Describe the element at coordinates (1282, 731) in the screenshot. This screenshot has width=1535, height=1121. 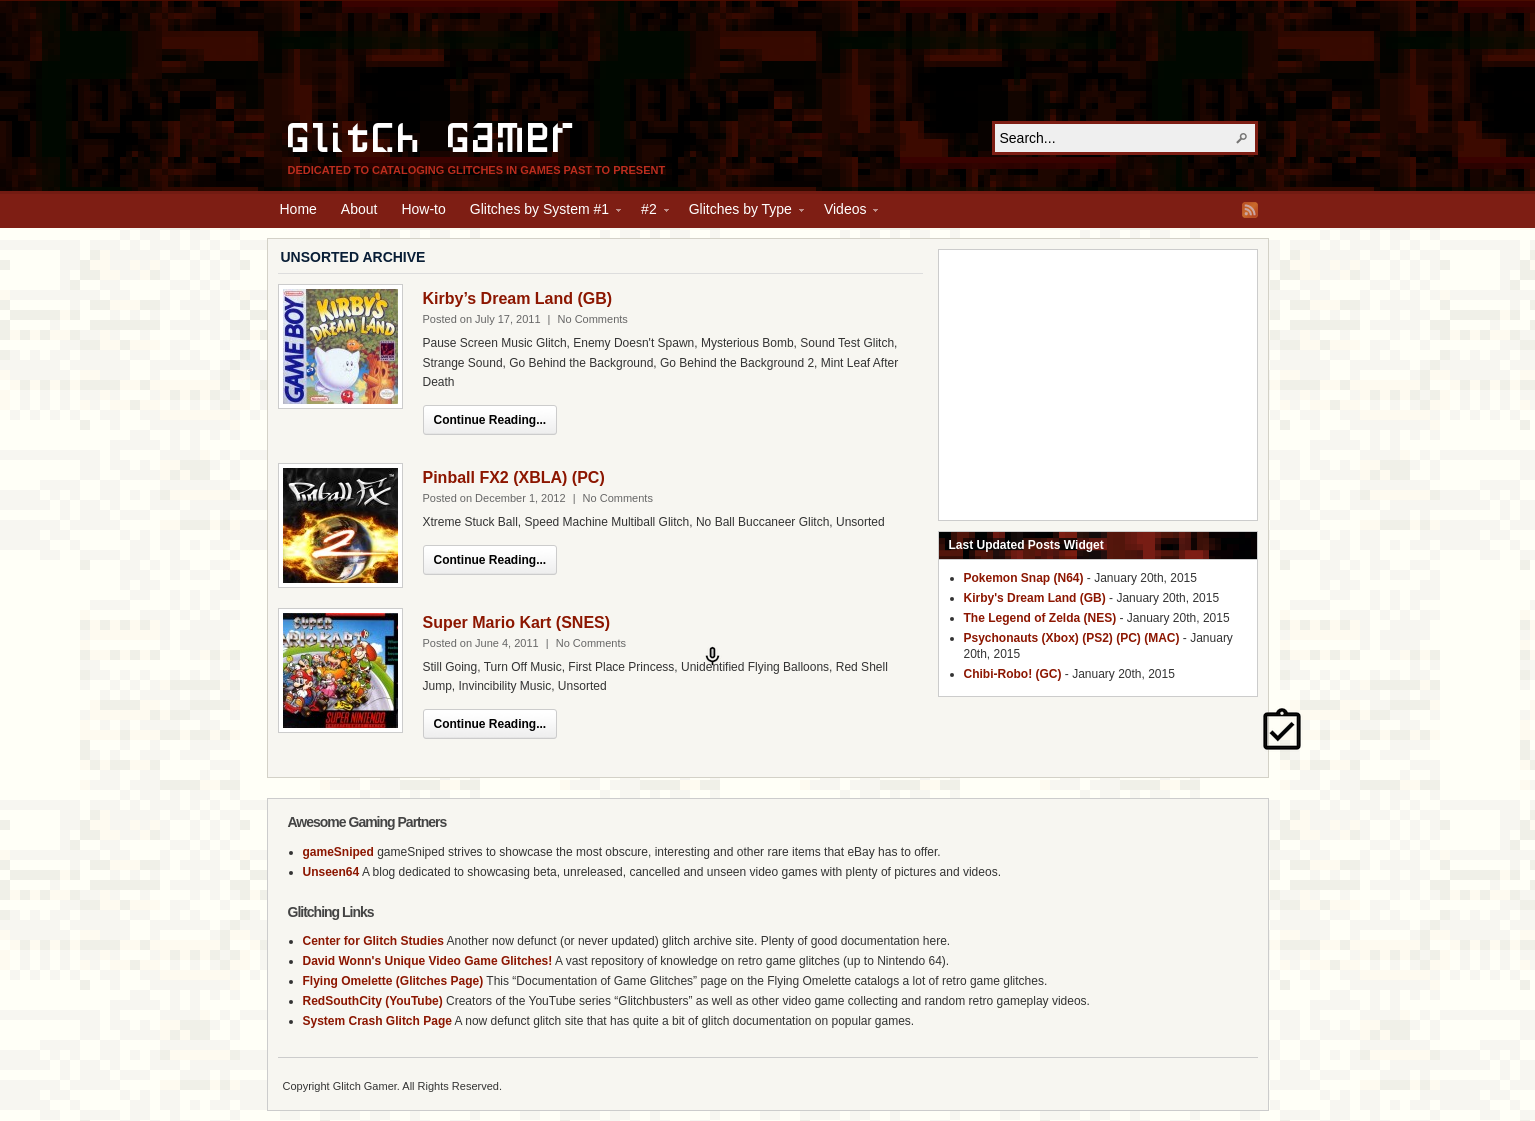
I see `task completed successfully` at that location.